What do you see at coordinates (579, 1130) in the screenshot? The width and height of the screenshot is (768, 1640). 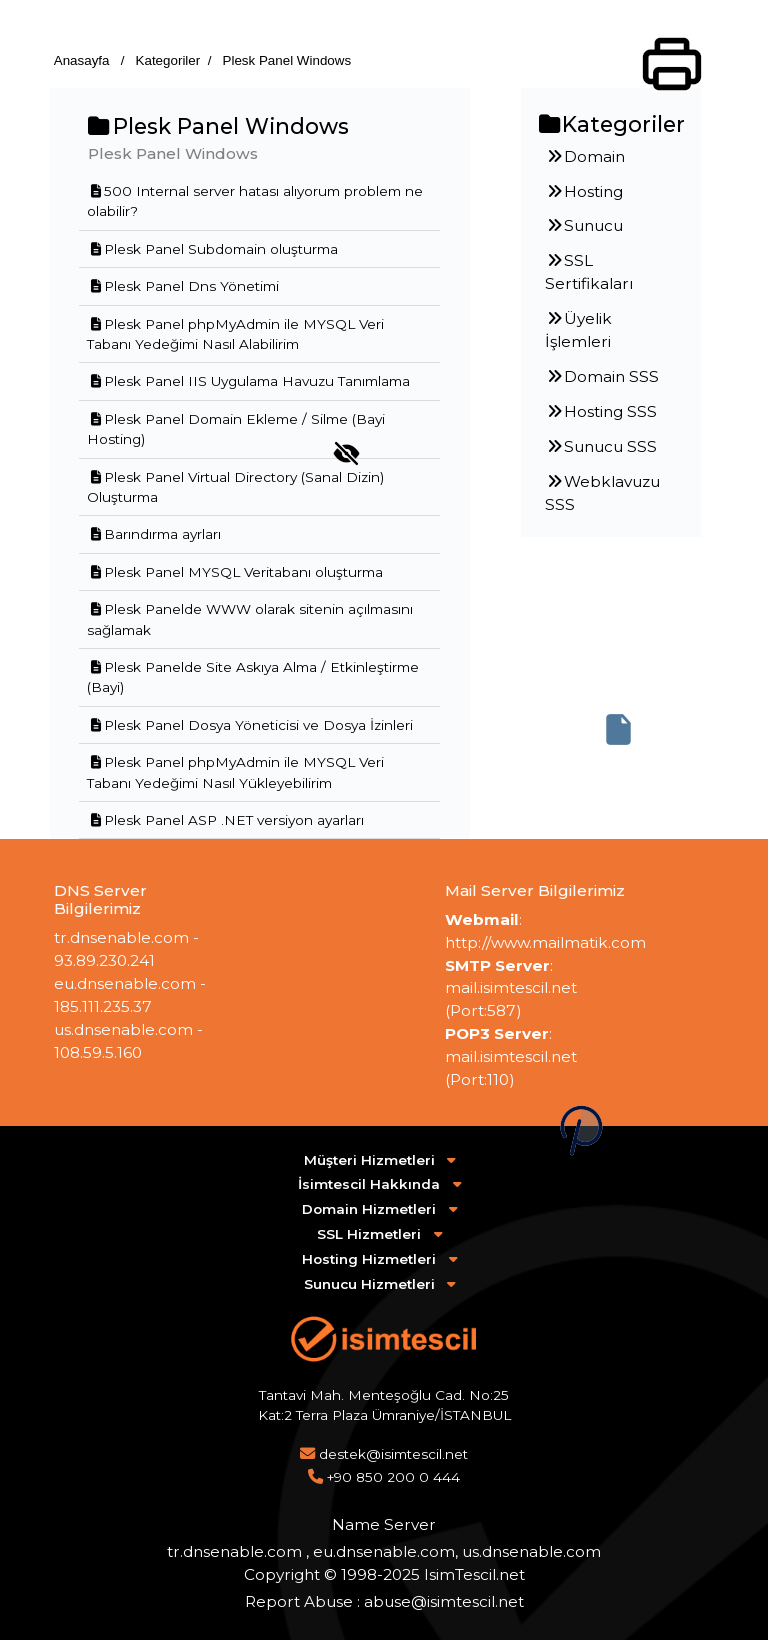 I see `open Pinterest app` at bounding box center [579, 1130].